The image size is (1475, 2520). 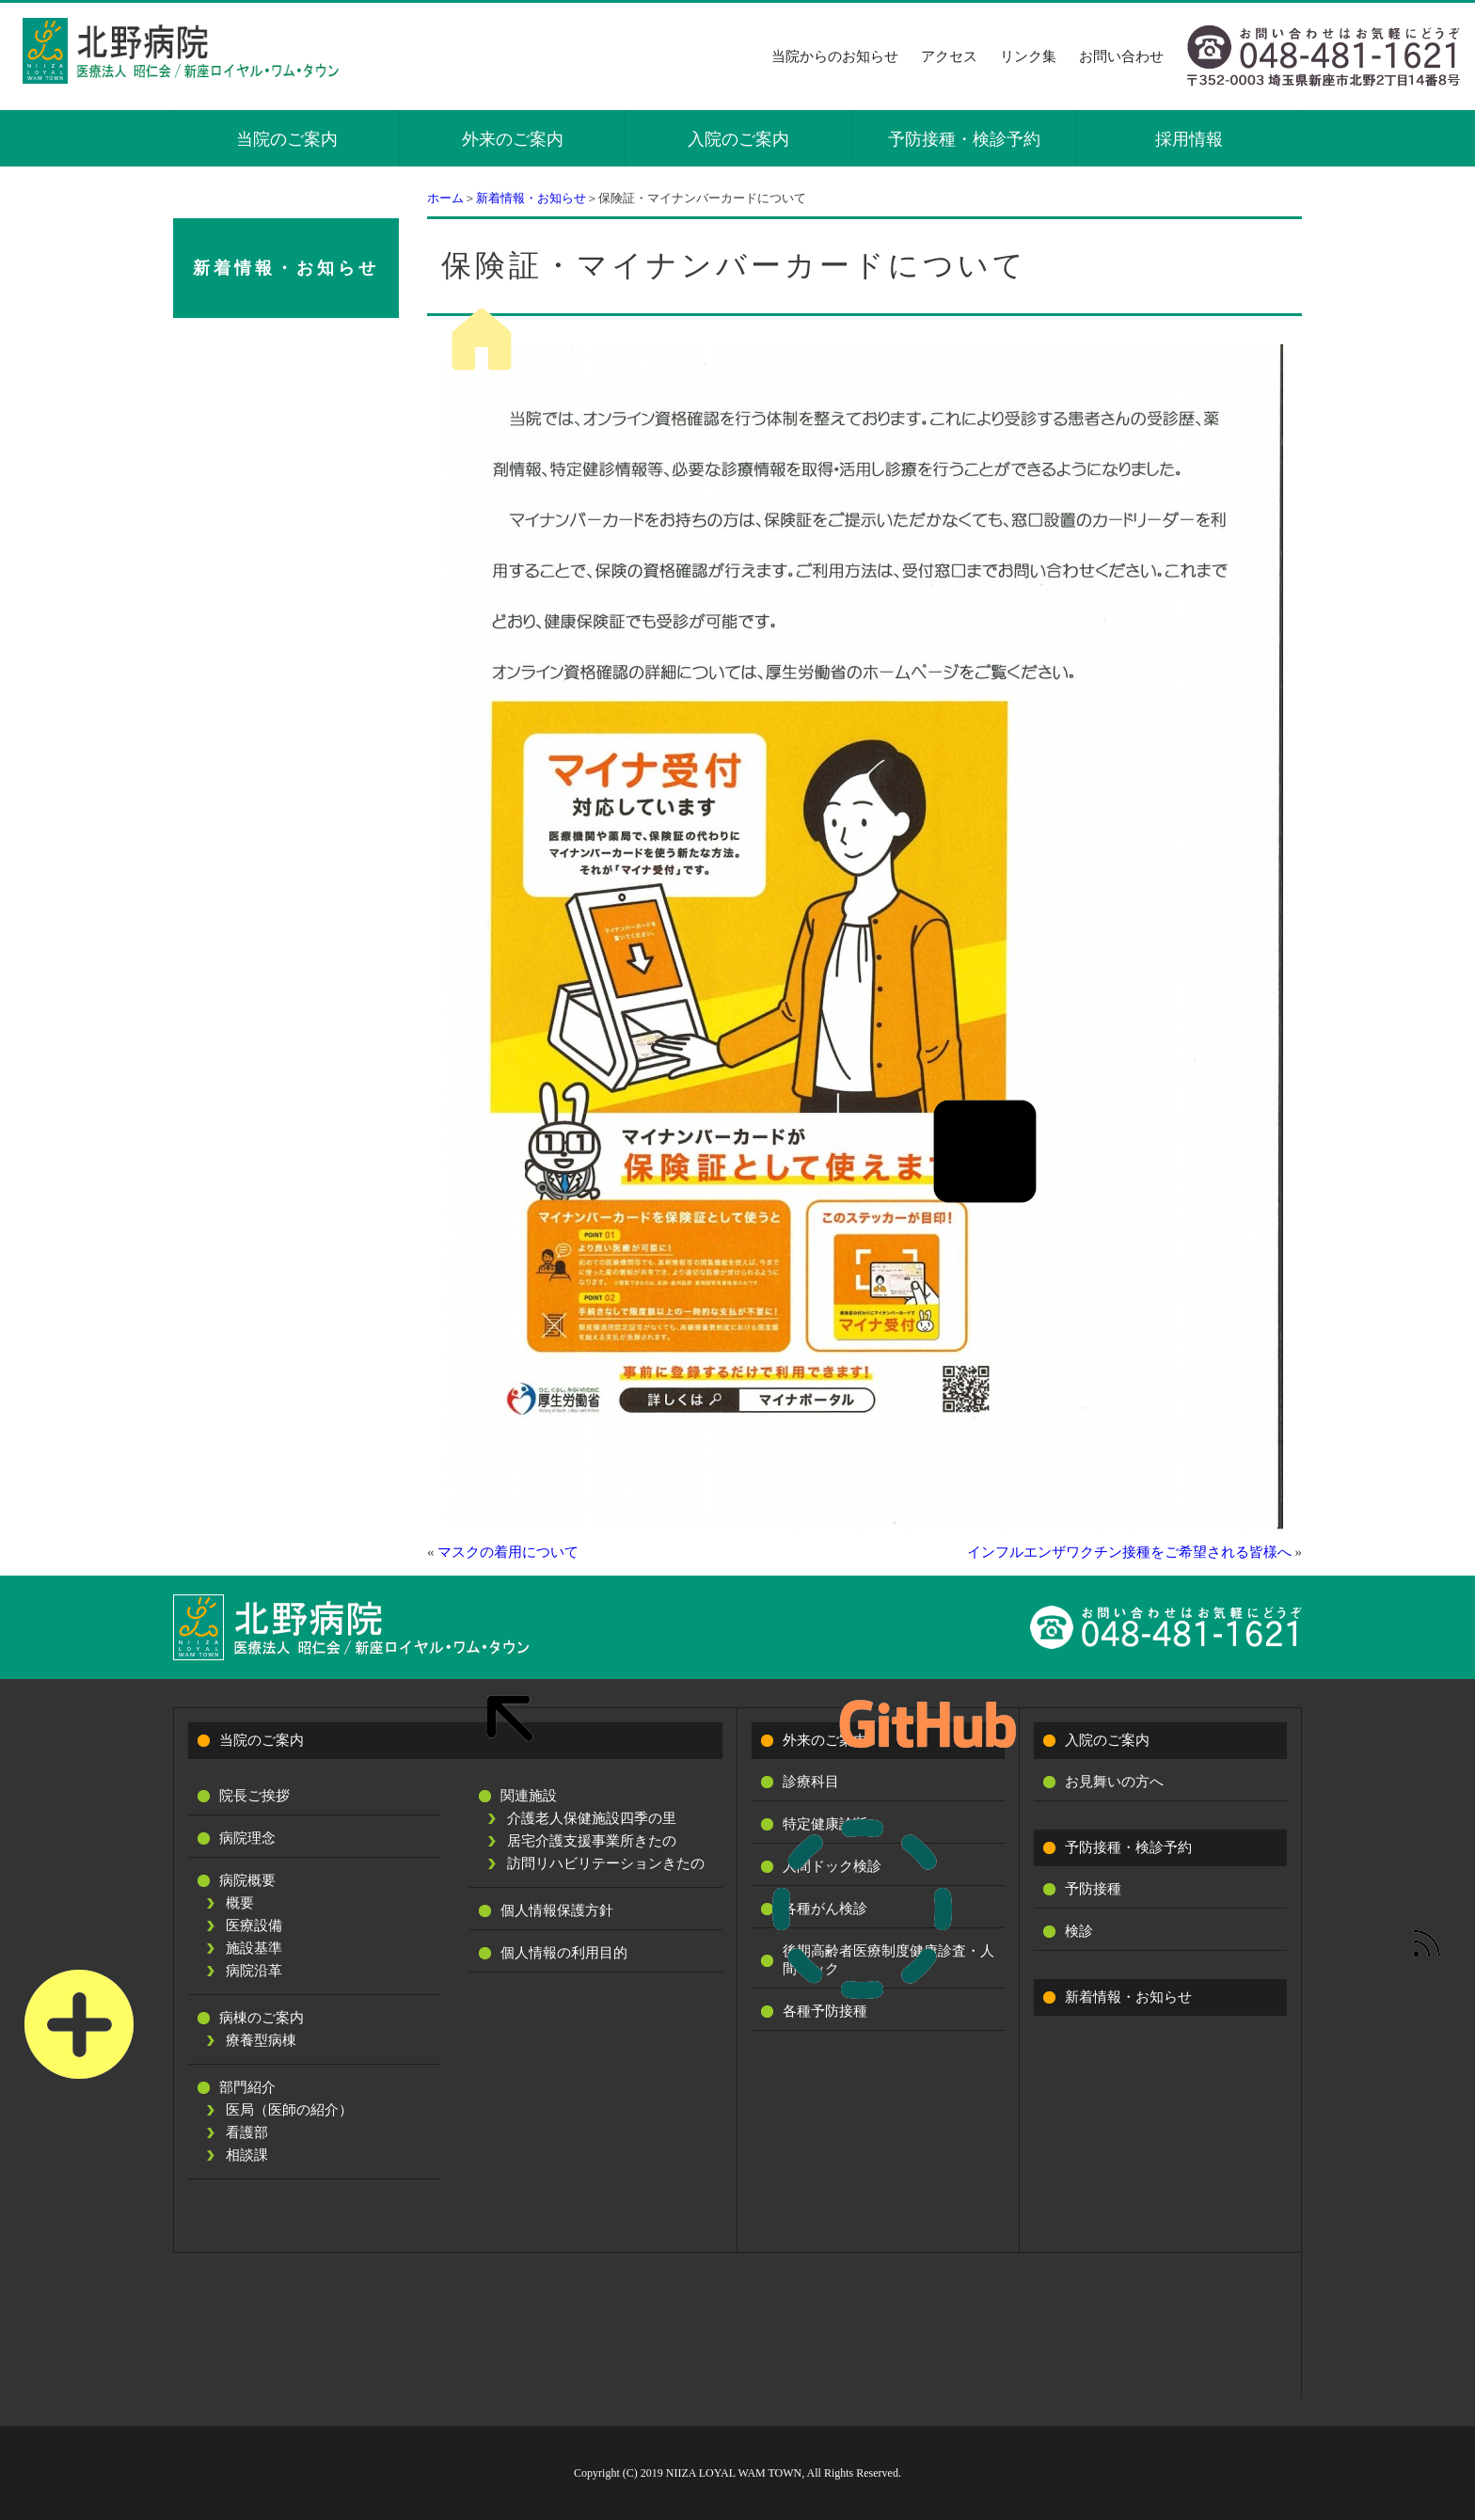 What do you see at coordinates (79, 2024) in the screenshot?
I see `add a new item to your feed` at bounding box center [79, 2024].